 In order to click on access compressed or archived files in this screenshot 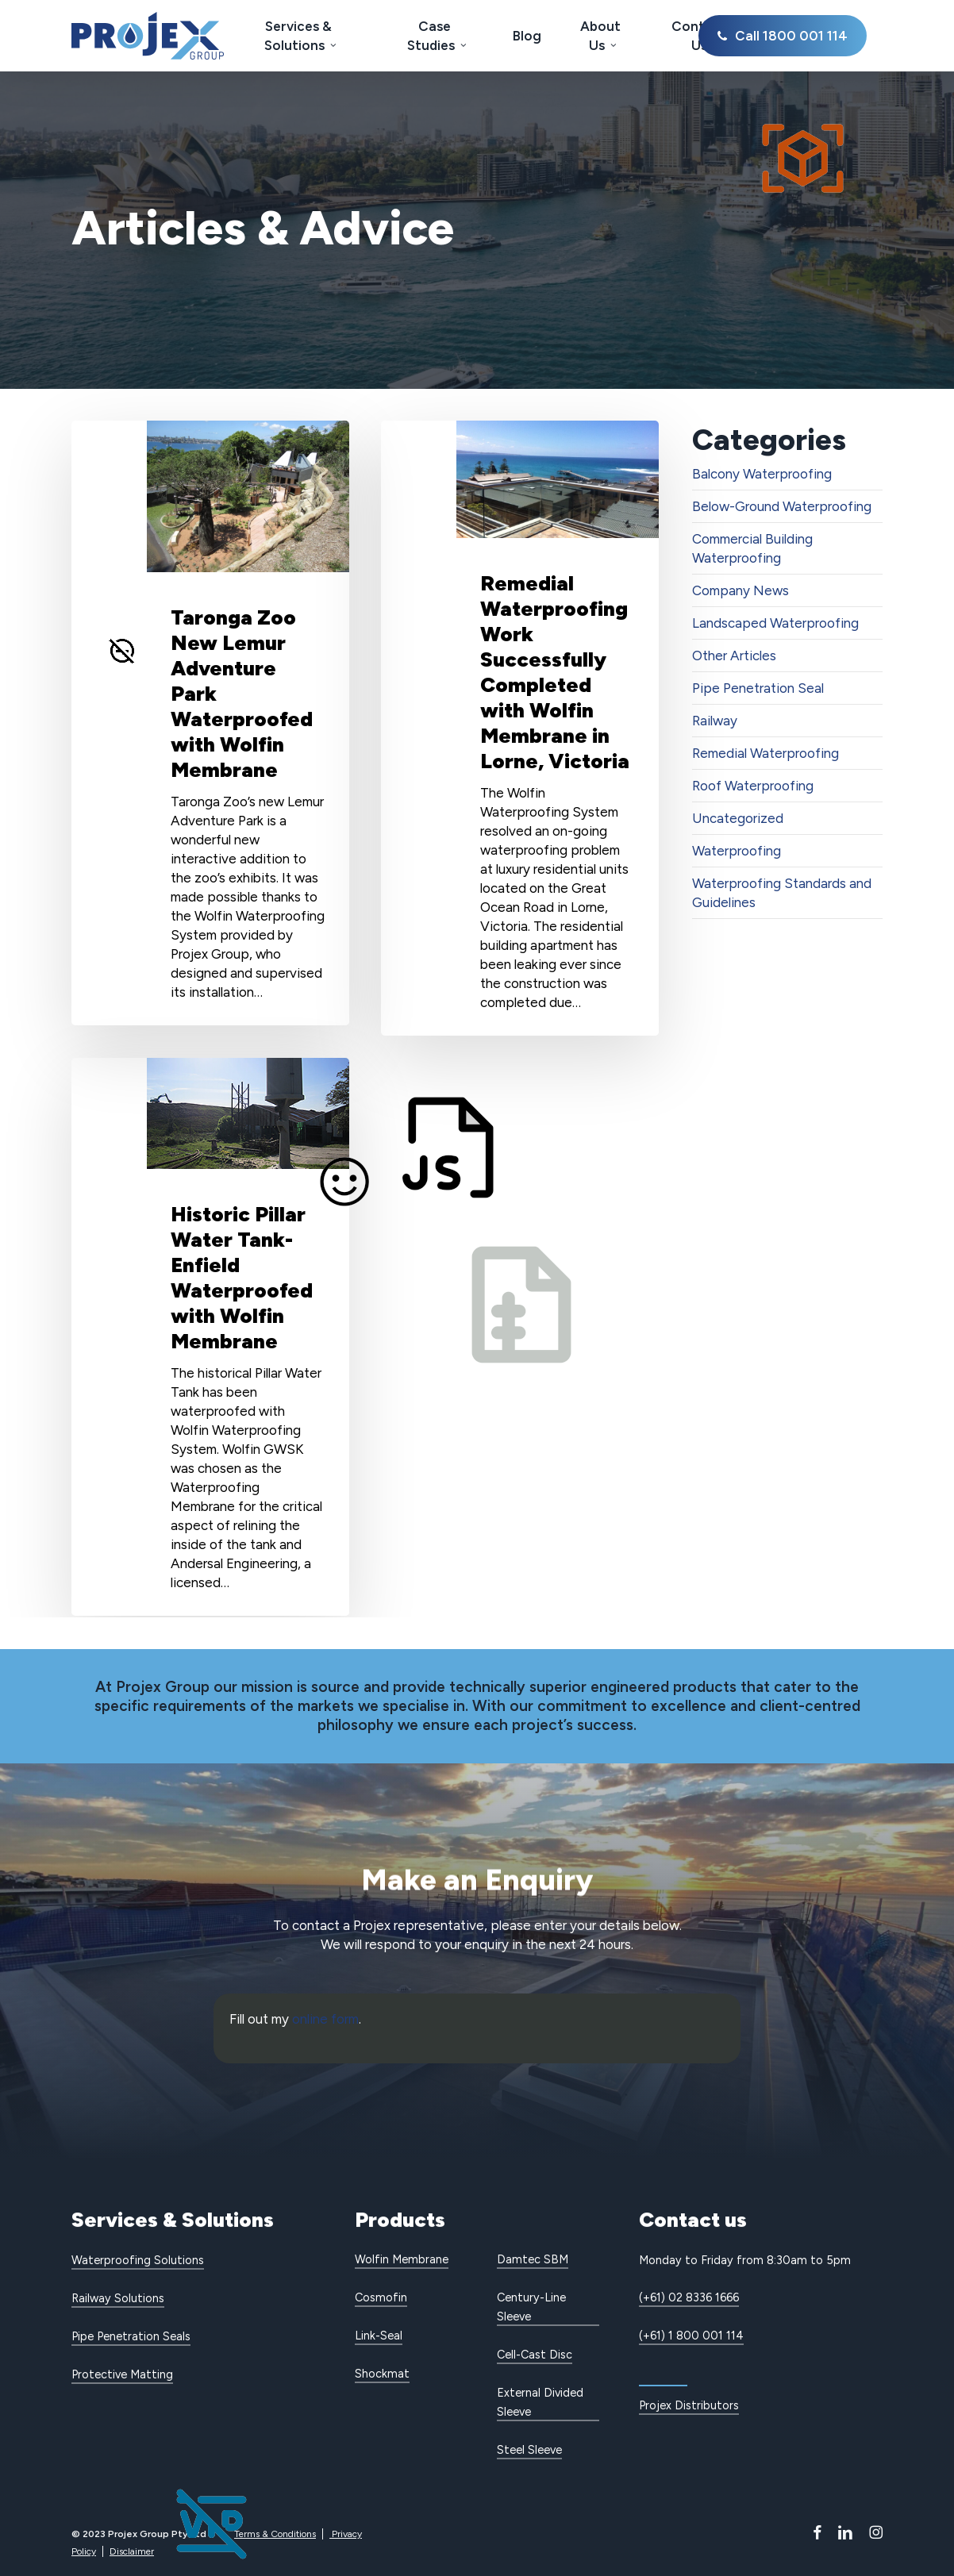, I will do `click(521, 1305)`.